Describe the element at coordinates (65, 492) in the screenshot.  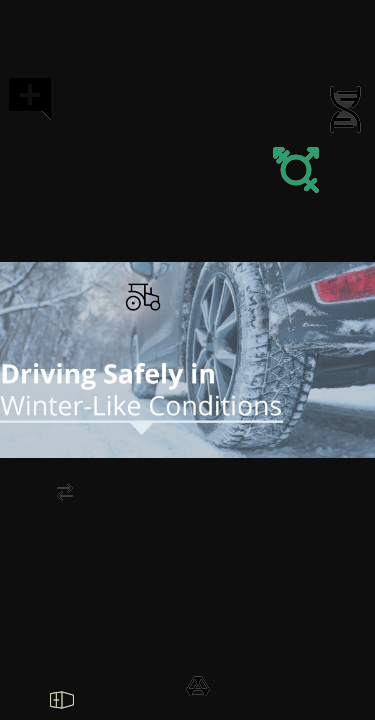
I see `switch between two views or modes` at that location.